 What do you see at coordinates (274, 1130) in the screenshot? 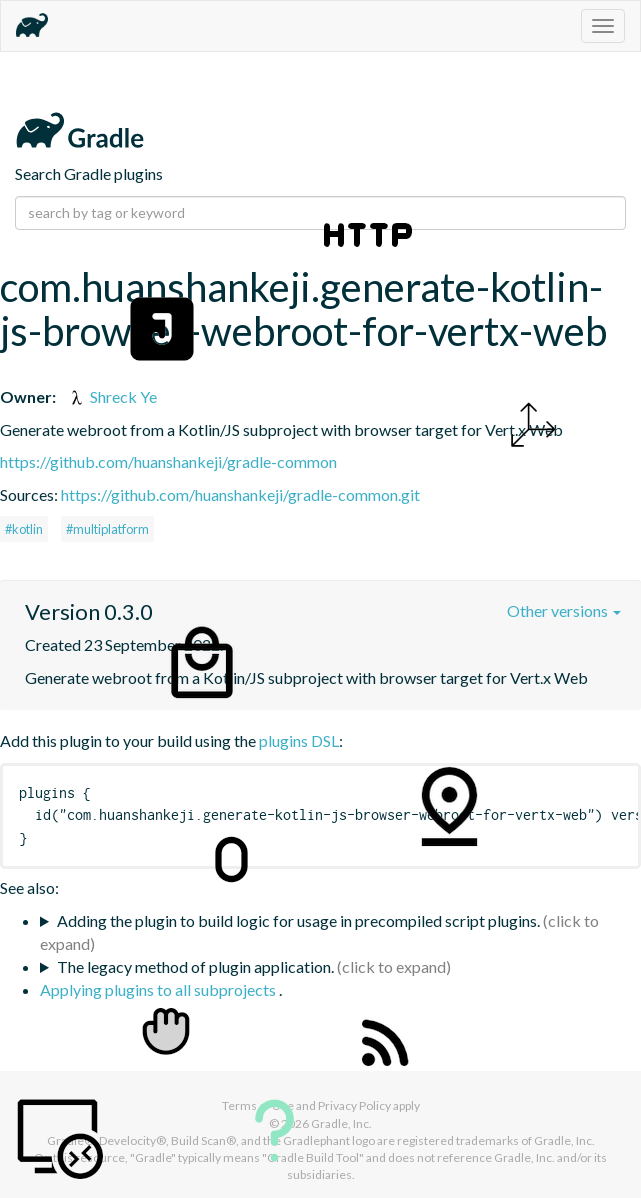
I see `access help or support` at bounding box center [274, 1130].